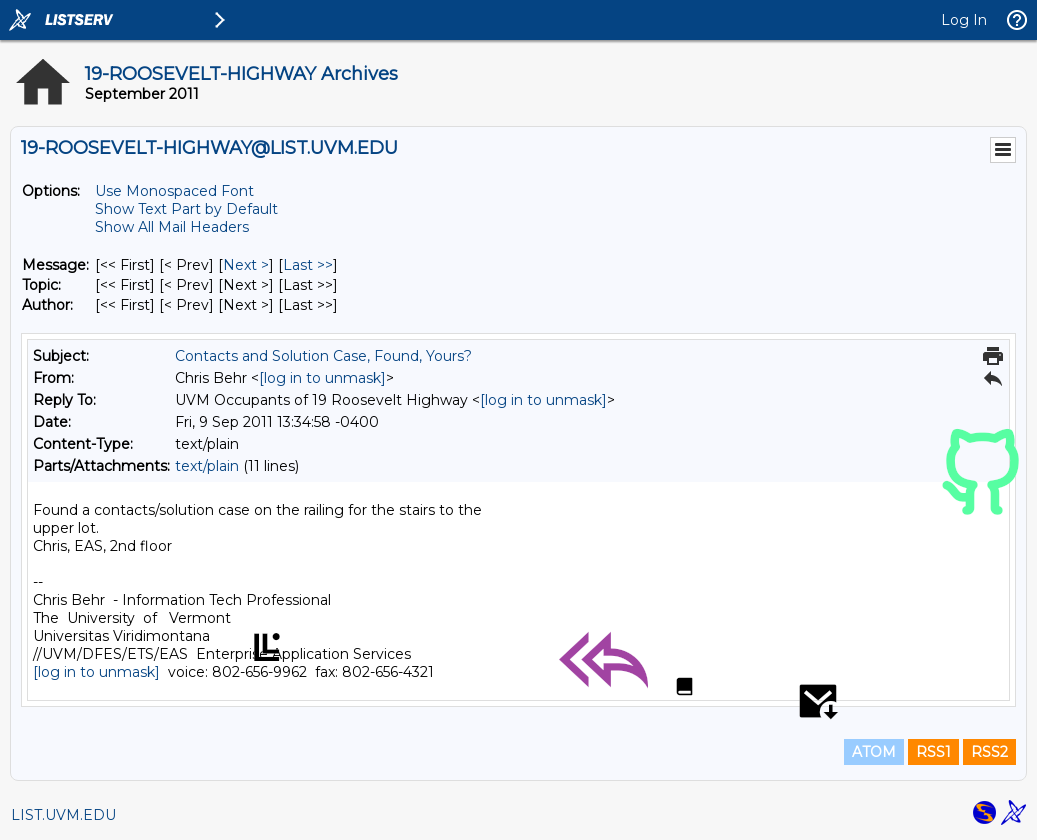 This screenshot has width=1037, height=840. What do you see at coordinates (603, 659) in the screenshot?
I see `reply to all recipients in an email thread` at bounding box center [603, 659].